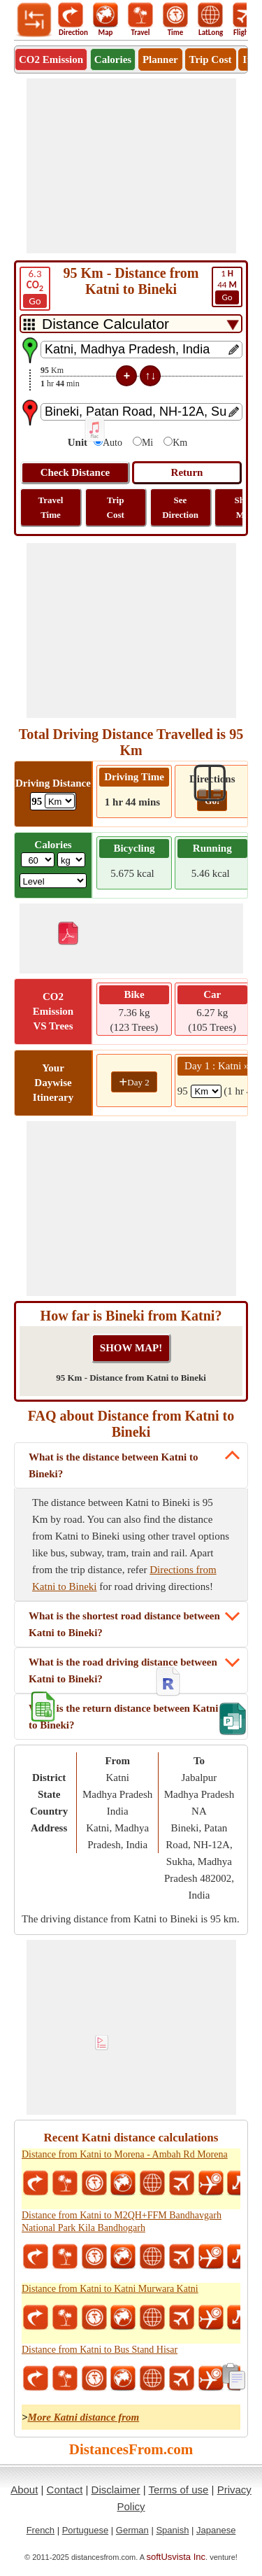 This screenshot has width=262, height=2576. I want to click on a PDF document file, so click(68, 933).